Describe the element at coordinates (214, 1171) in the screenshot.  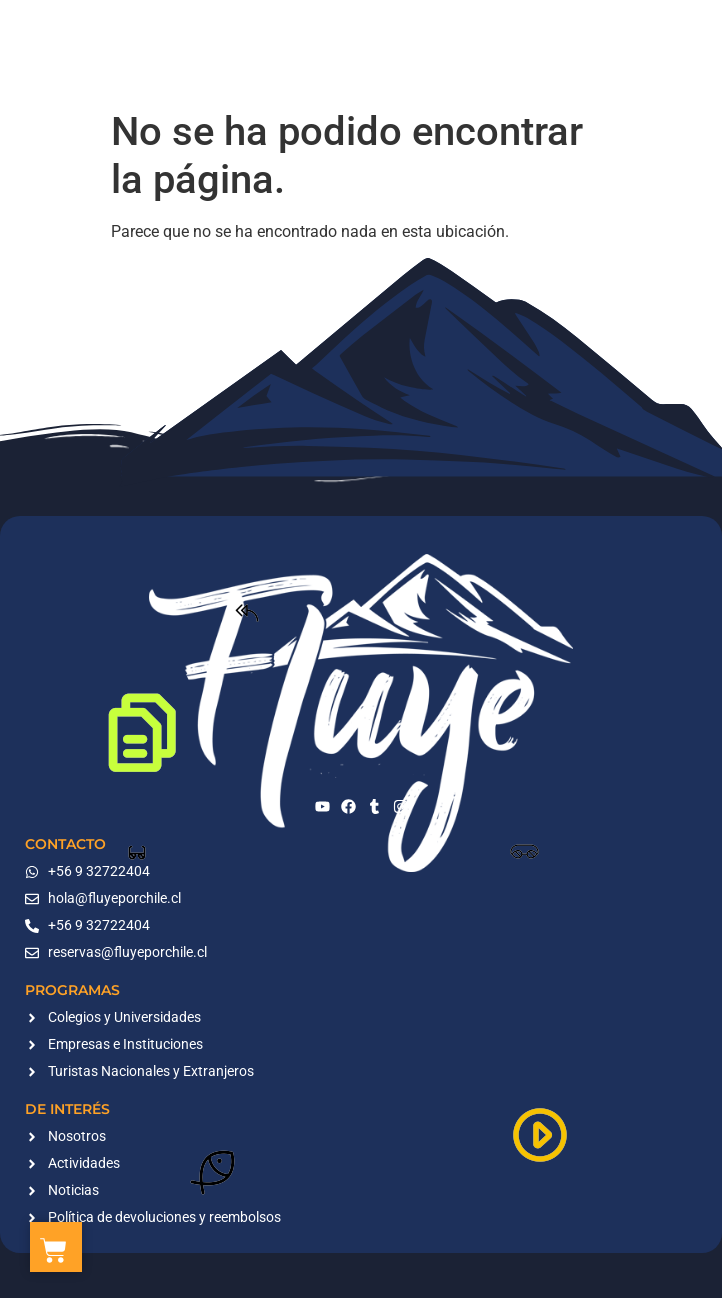
I see `access fishing or marine-related features` at that location.